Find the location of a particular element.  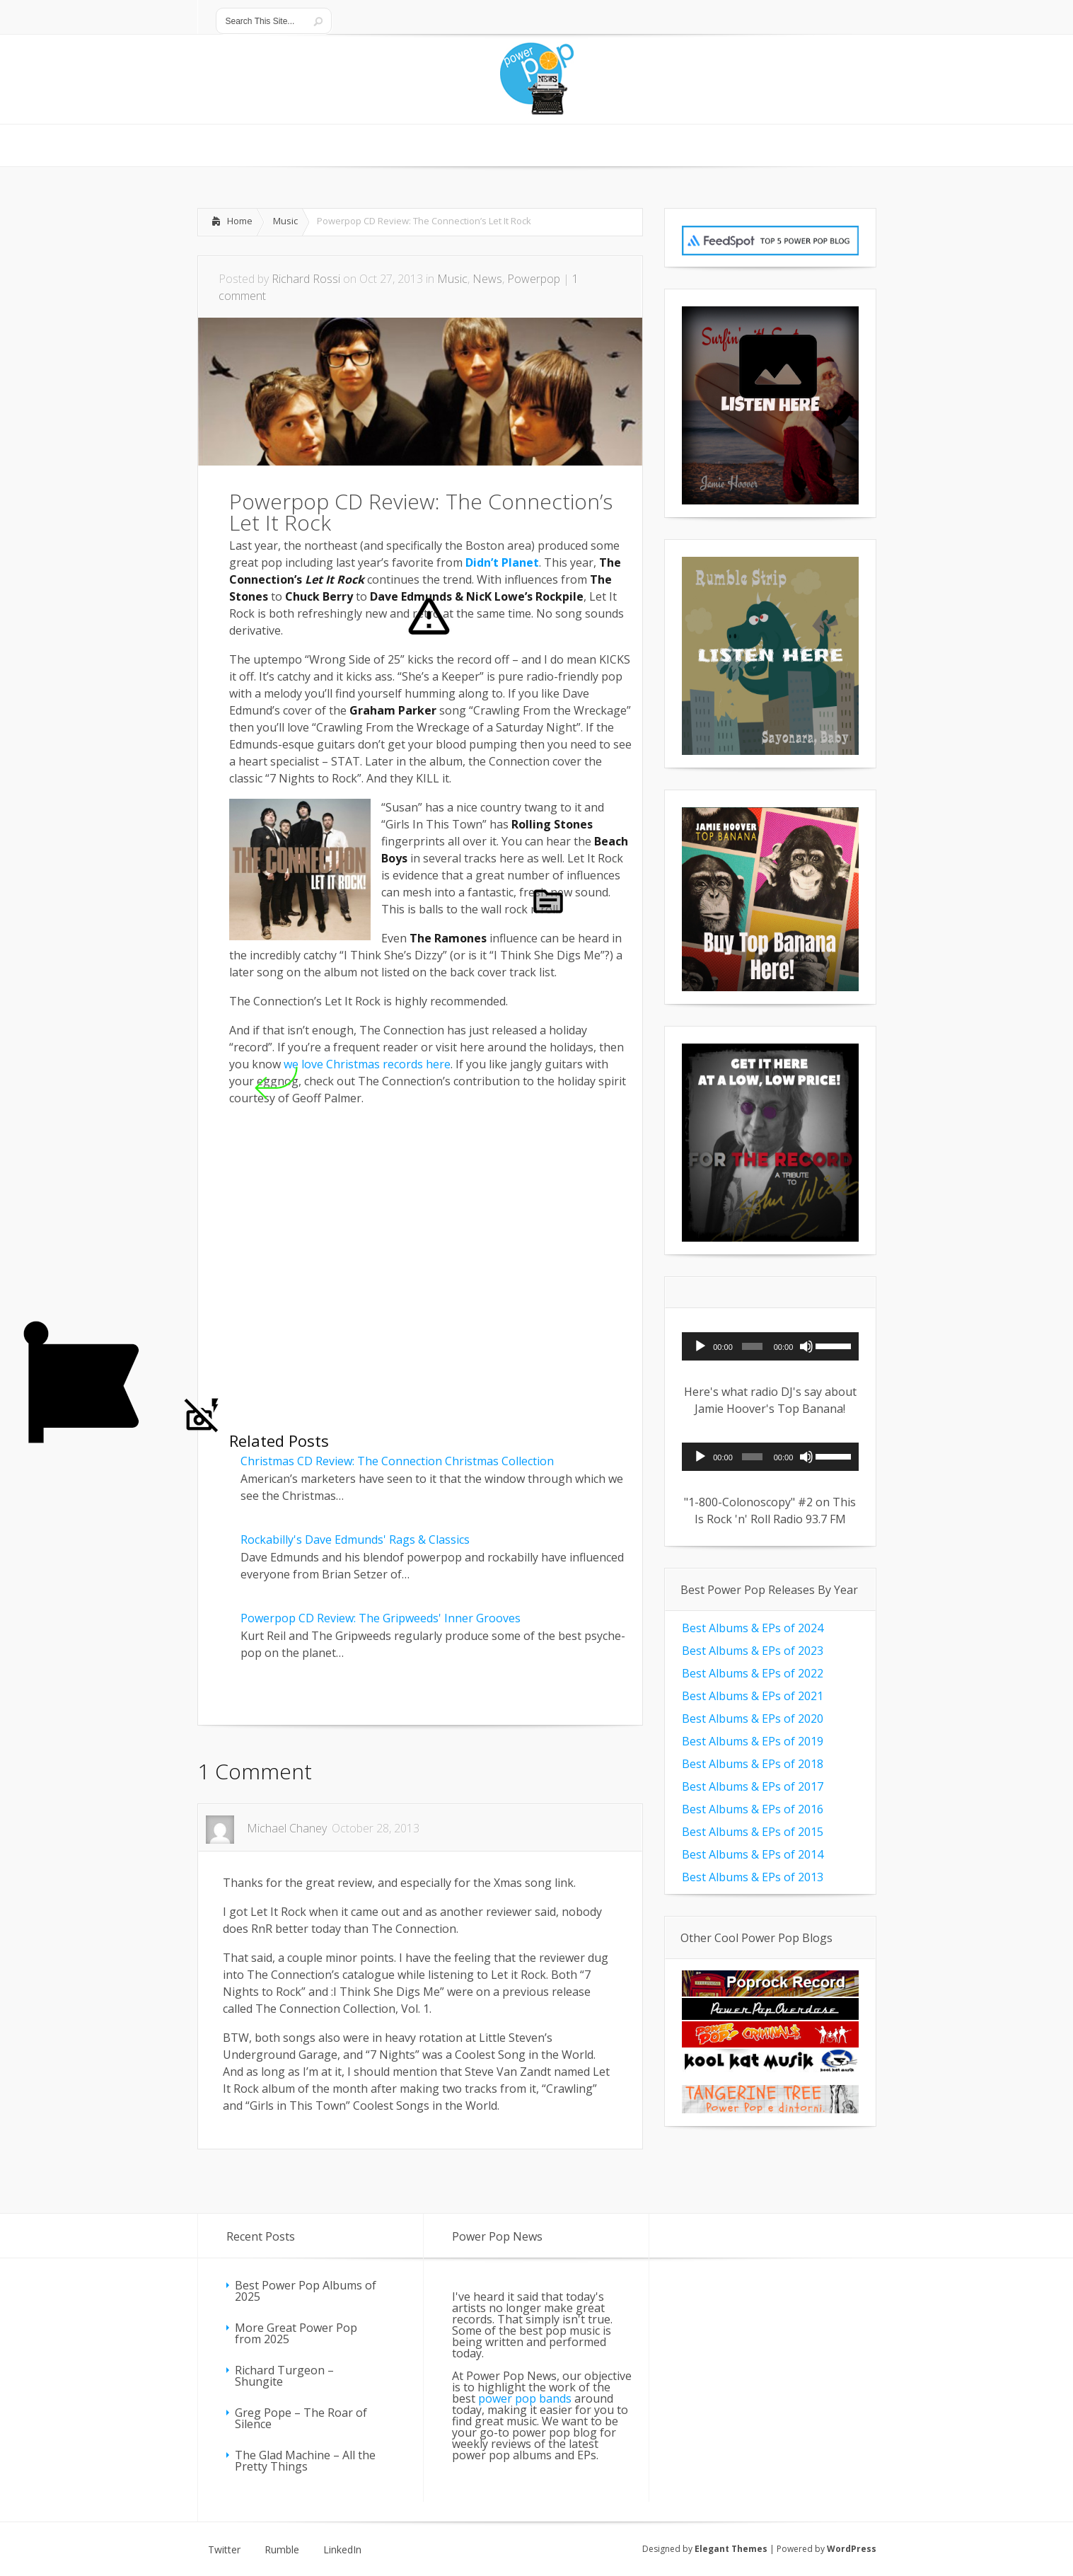

view image at actual size is located at coordinates (778, 366).